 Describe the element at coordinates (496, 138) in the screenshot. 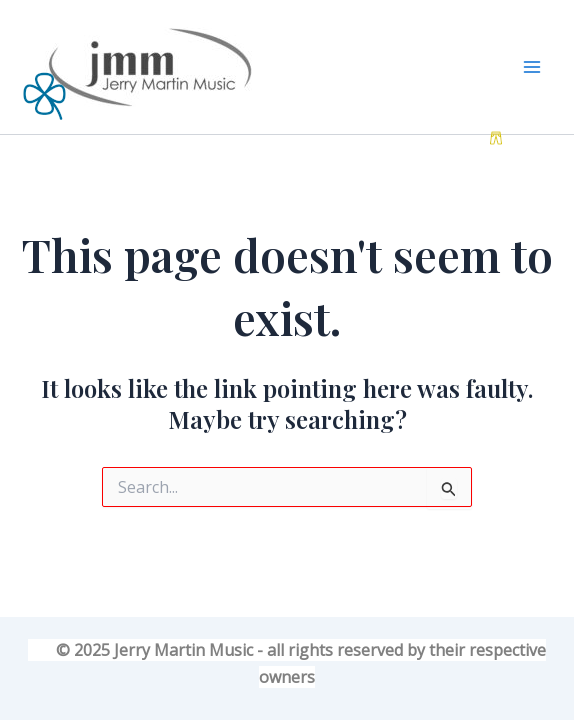

I see `browse pants or bottoms in a clothing app` at that location.